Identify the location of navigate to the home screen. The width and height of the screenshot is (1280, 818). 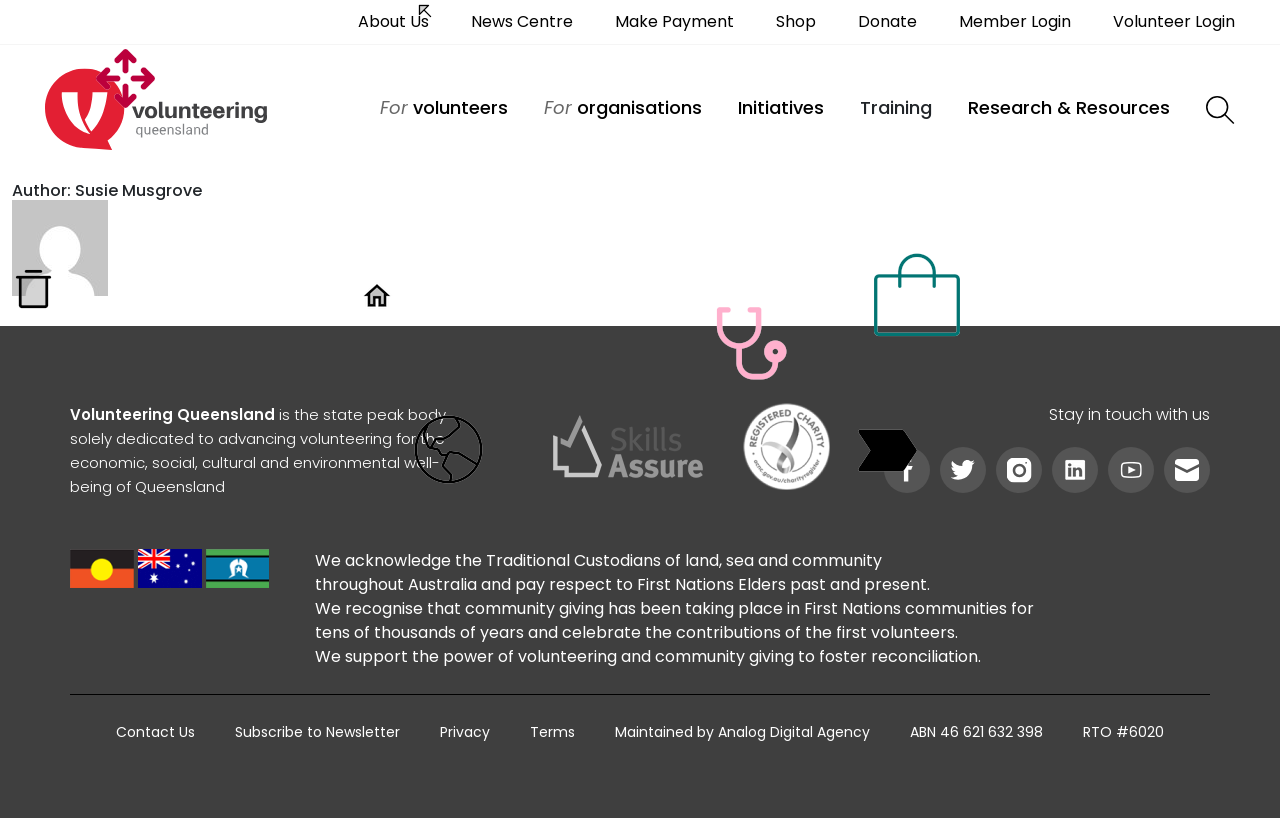
(377, 296).